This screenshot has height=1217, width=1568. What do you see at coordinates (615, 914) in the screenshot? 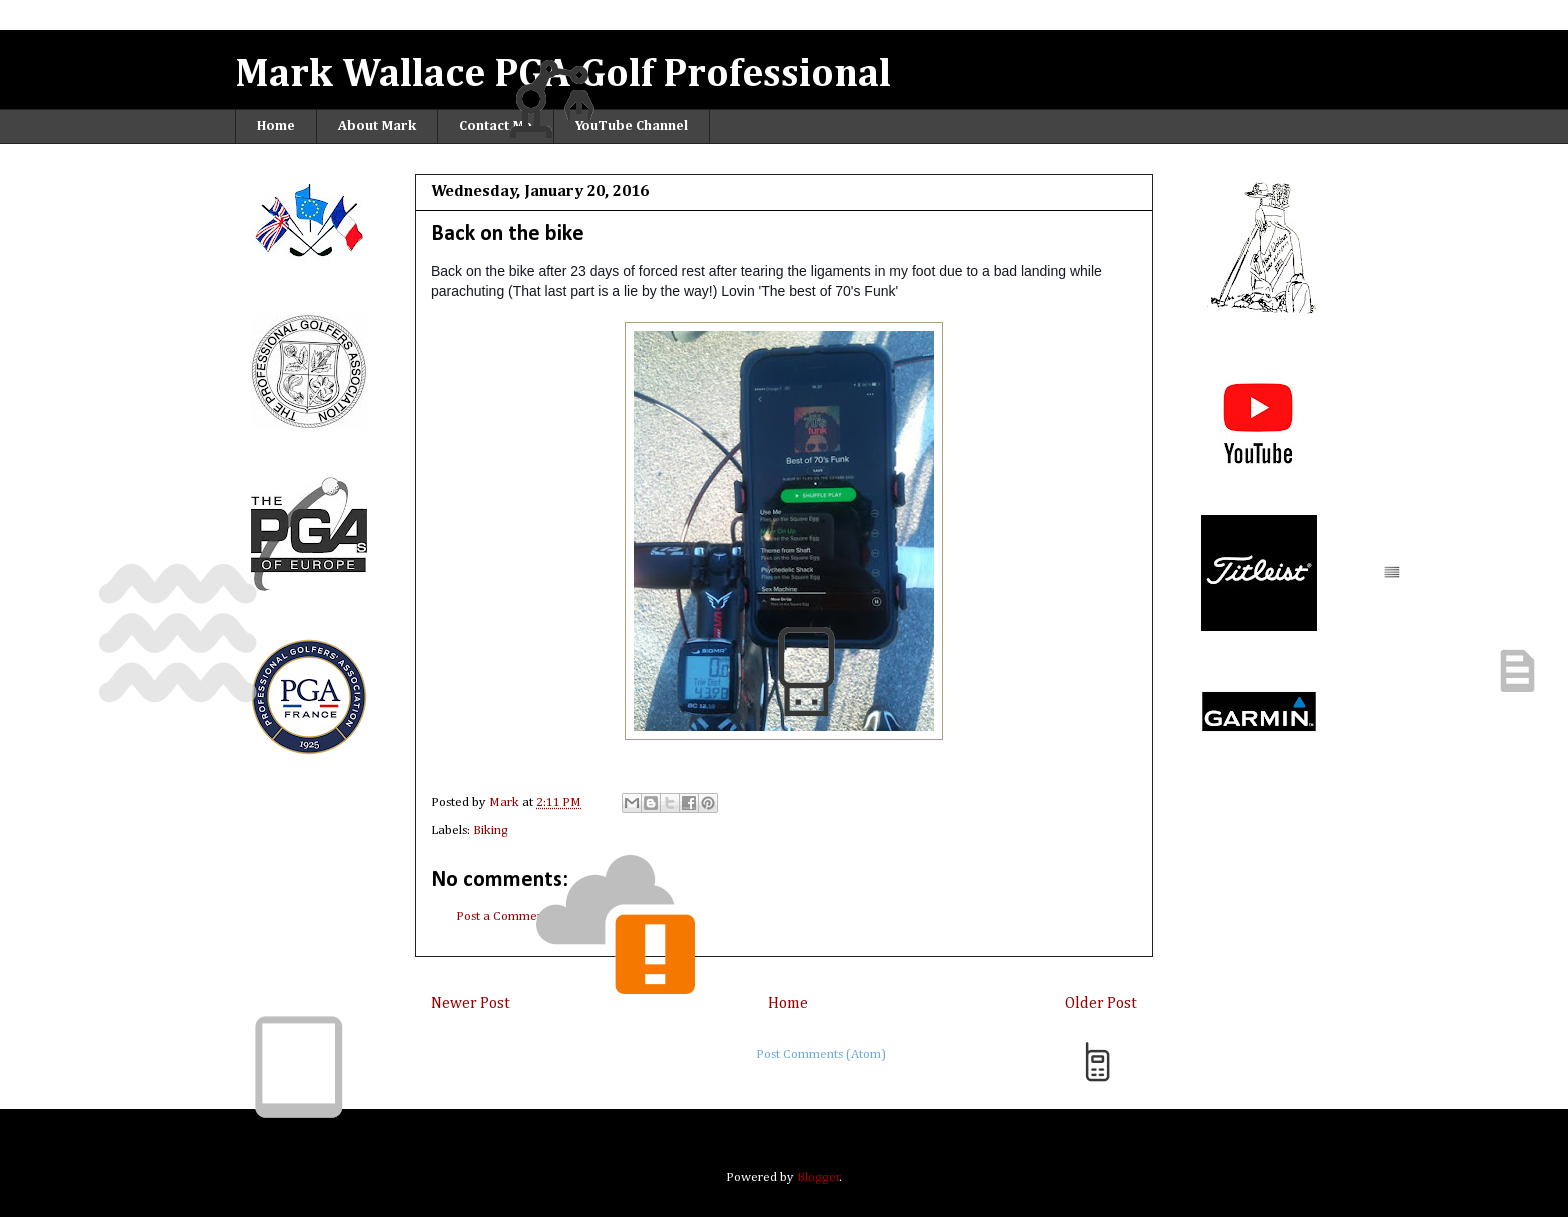
I see `indicates a severe weather alert or warning` at bounding box center [615, 914].